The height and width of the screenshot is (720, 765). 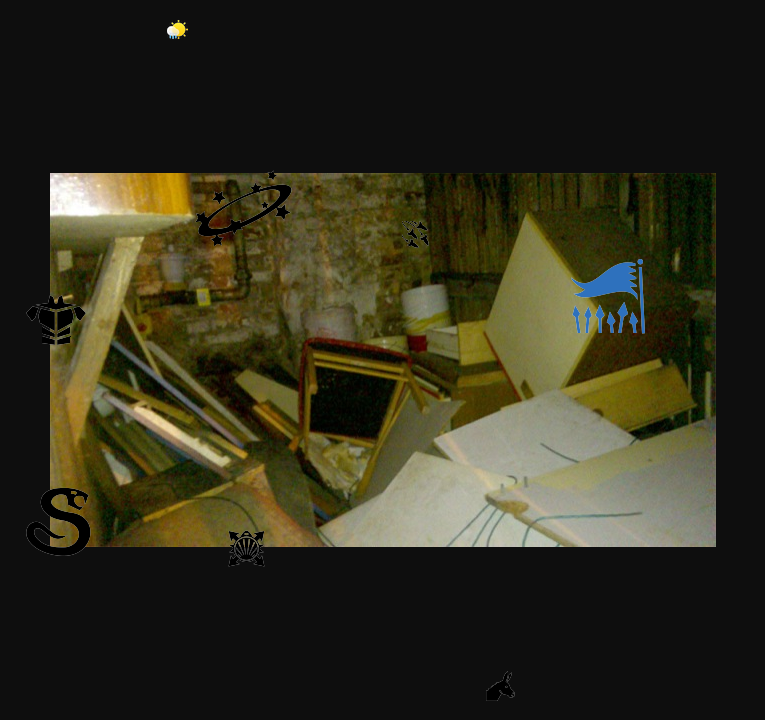 What do you see at coordinates (243, 208) in the screenshot?
I see `indicates a dizzy or stunned status effect` at bounding box center [243, 208].